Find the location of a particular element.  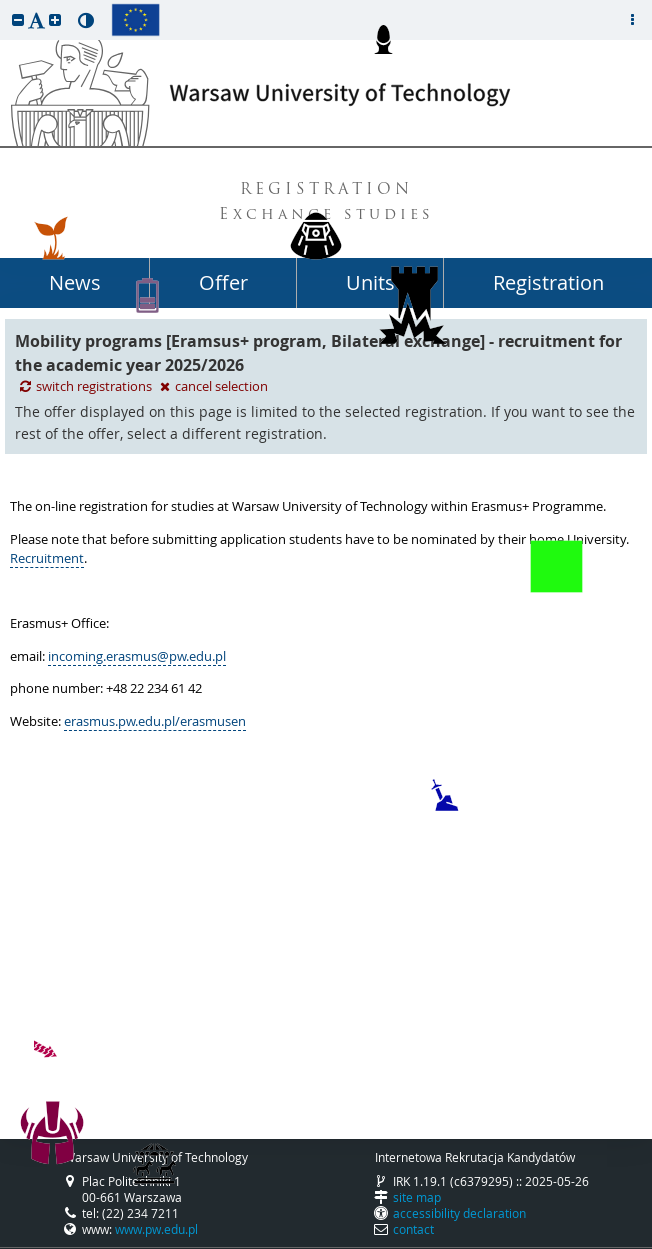

access carousel or slideshow view is located at coordinates (154, 1162).